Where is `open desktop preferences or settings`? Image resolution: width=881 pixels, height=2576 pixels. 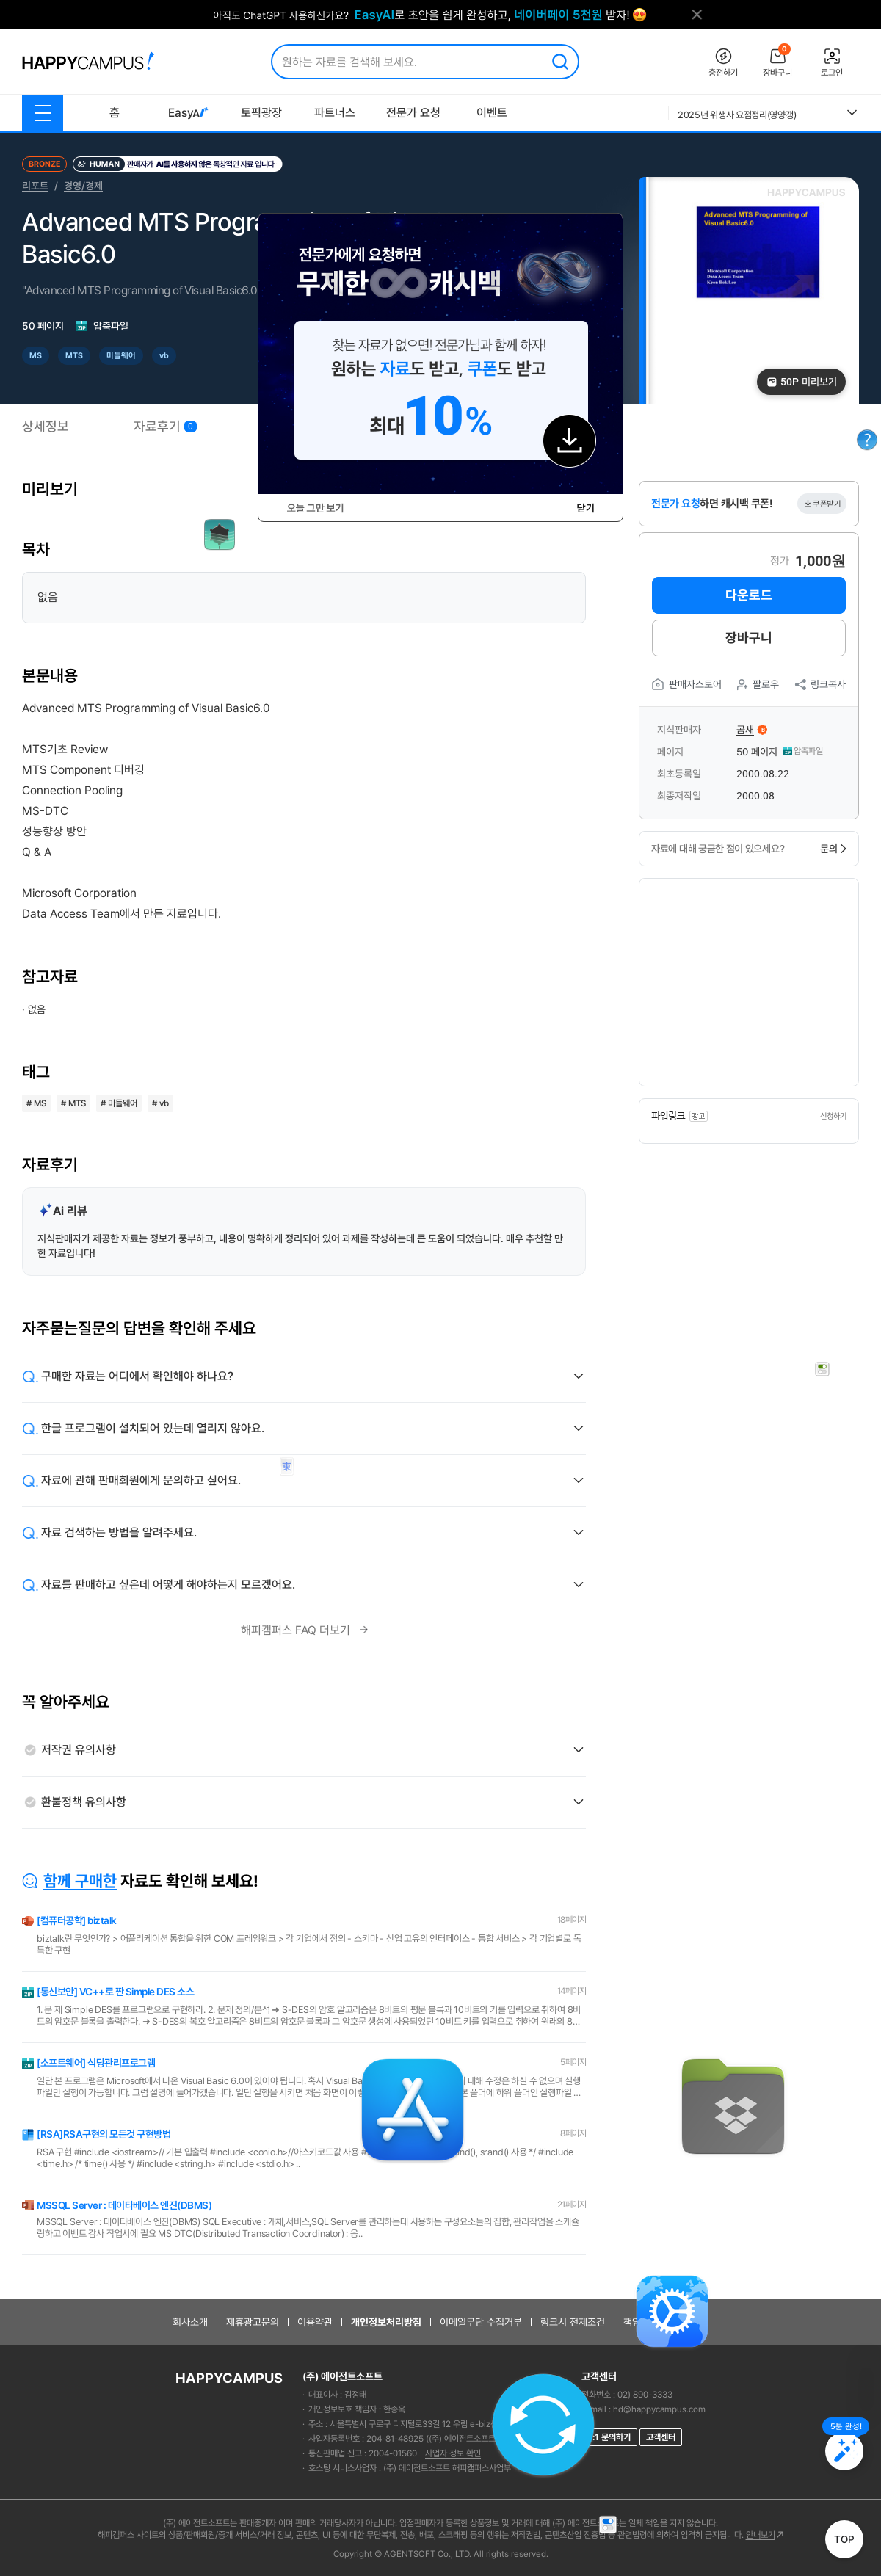 open desktop preferences or settings is located at coordinates (822, 1369).